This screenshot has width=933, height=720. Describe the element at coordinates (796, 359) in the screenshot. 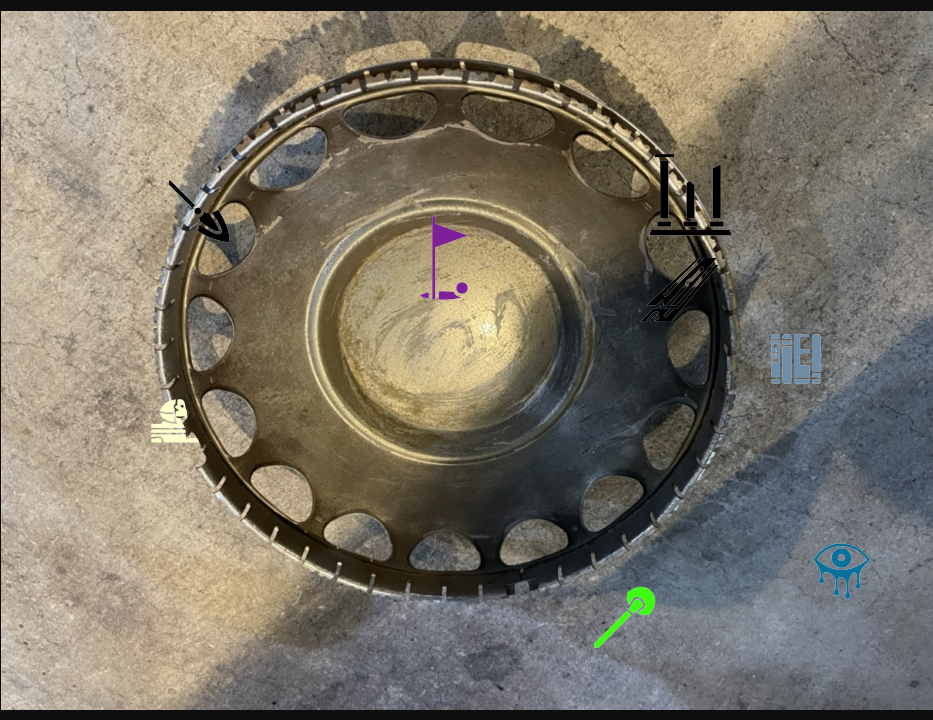

I see `access your library or book collection` at that location.